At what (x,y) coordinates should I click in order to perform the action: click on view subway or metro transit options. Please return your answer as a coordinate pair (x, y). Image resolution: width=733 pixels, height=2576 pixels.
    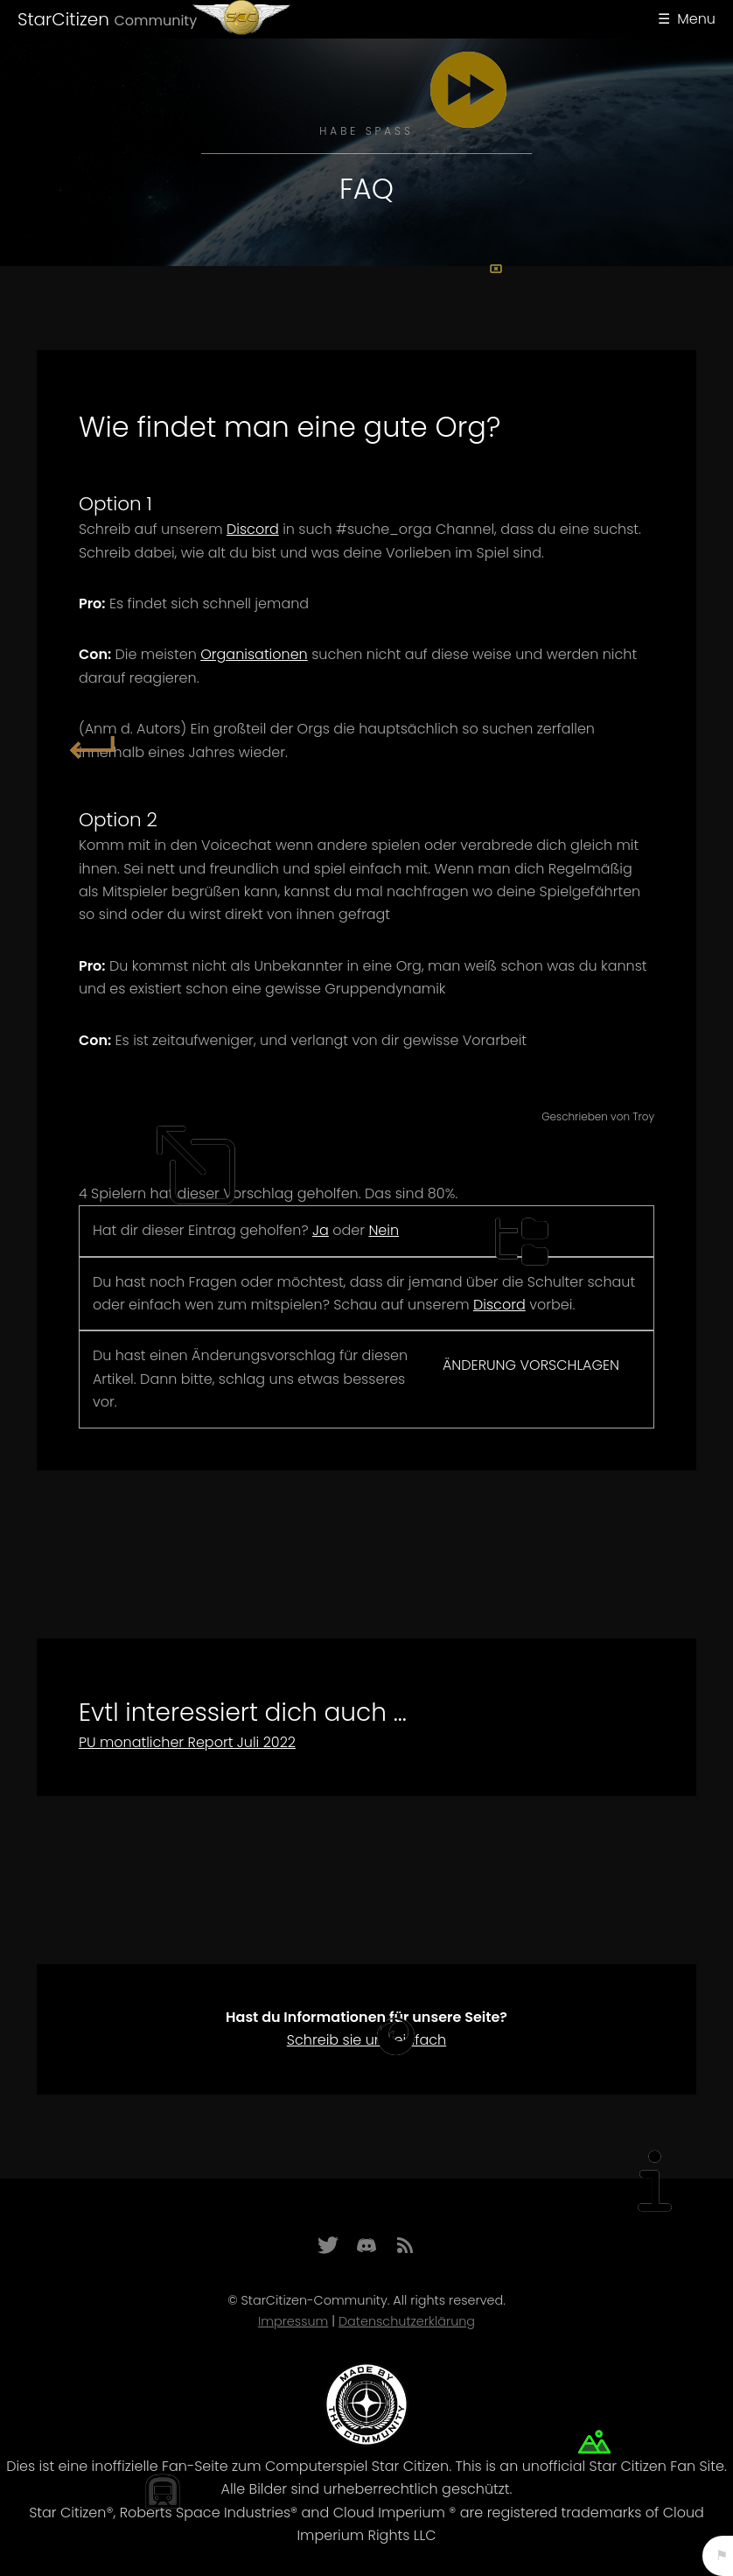
    Looking at the image, I should click on (163, 2491).